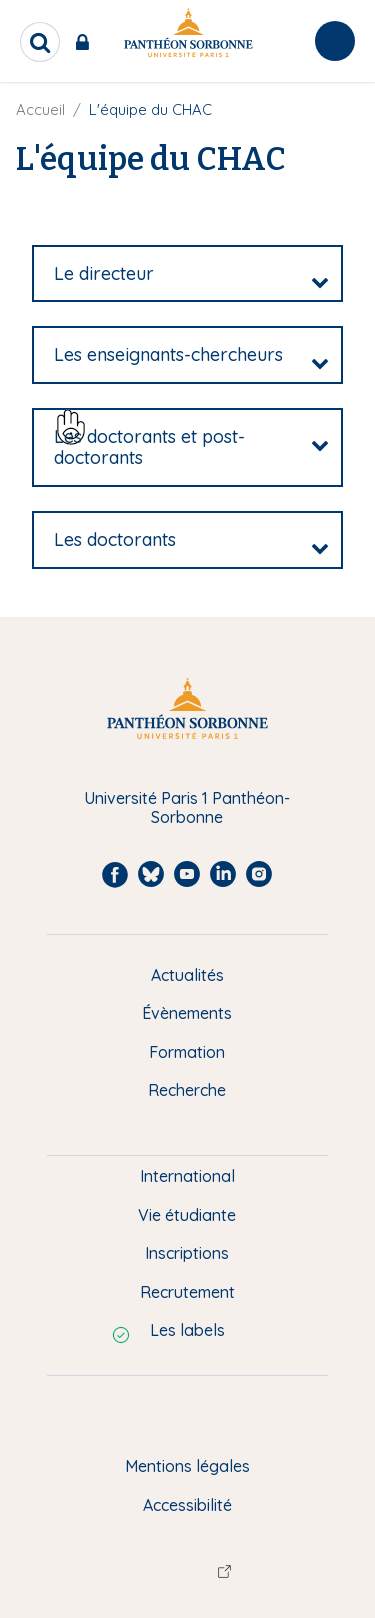  What do you see at coordinates (121, 1335) in the screenshot?
I see `indicates a completed or successful action` at bounding box center [121, 1335].